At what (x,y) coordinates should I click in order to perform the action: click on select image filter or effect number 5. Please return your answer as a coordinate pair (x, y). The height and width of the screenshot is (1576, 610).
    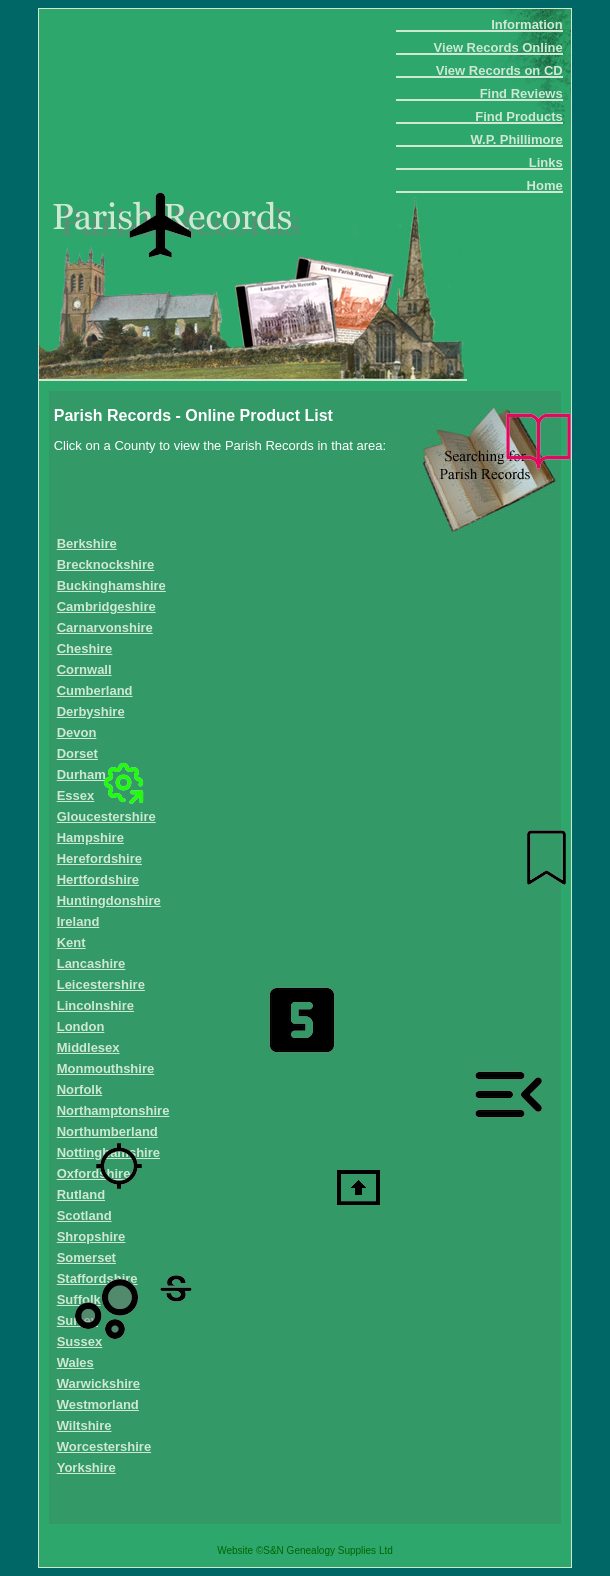
    Looking at the image, I should click on (302, 1020).